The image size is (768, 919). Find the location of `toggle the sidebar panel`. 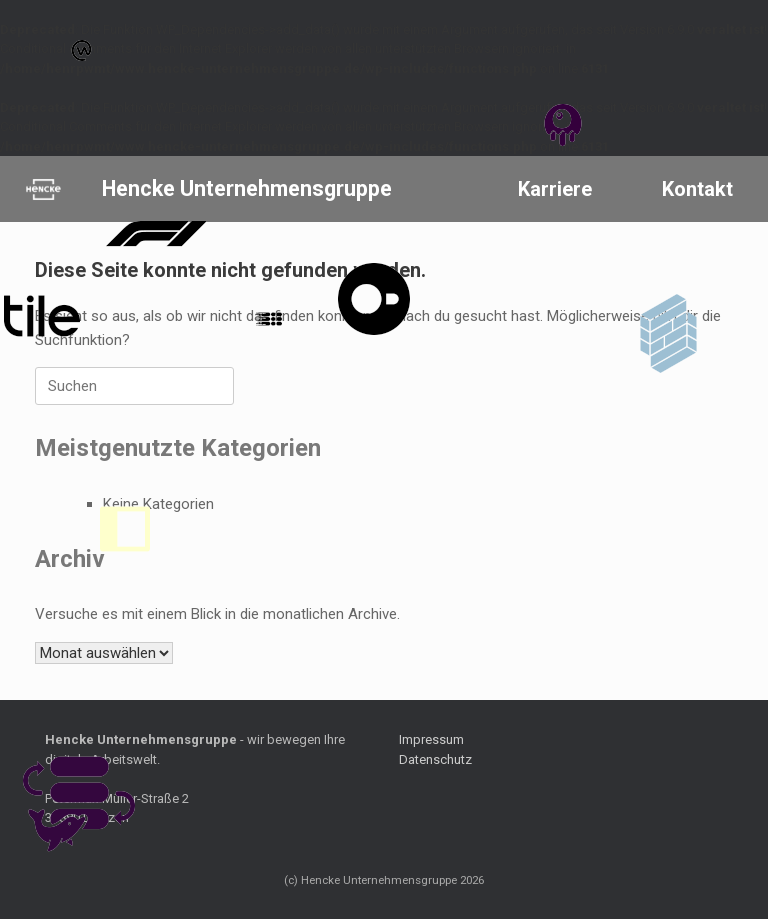

toggle the sidebar panel is located at coordinates (125, 529).